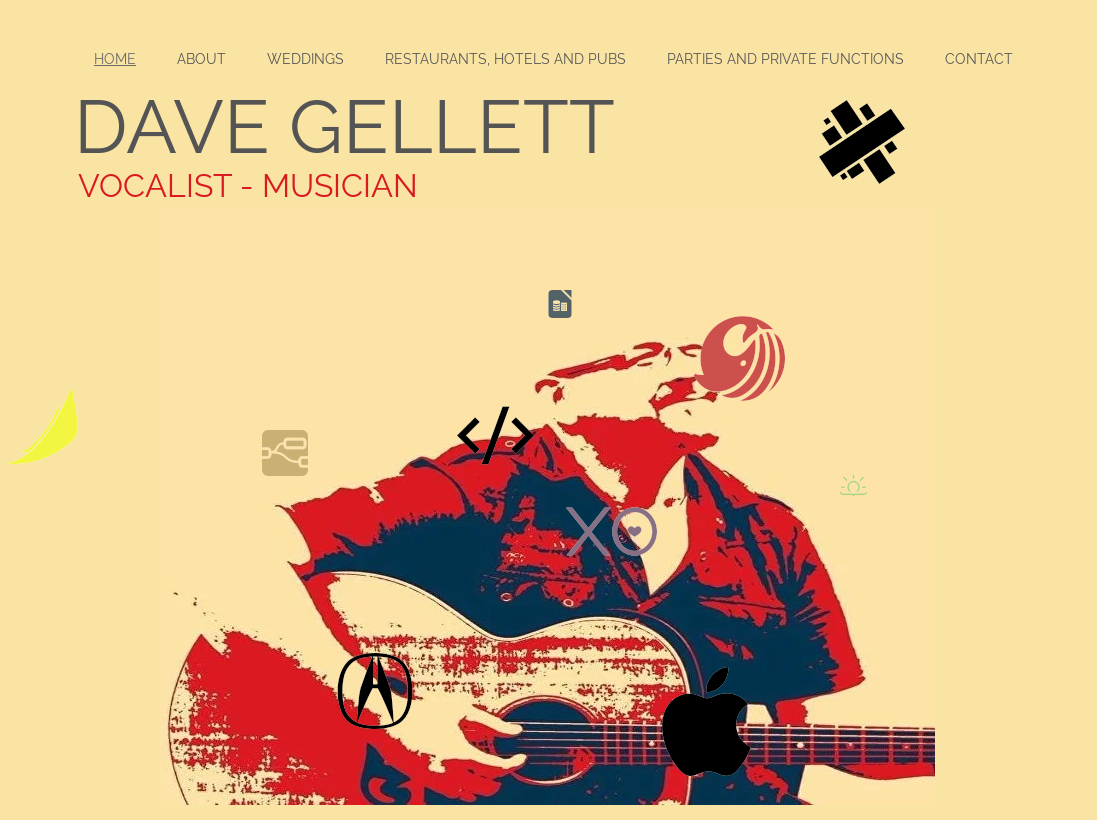 Image resolution: width=1097 pixels, height=820 pixels. What do you see at coordinates (706, 721) in the screenshot?
I see `apple brand or product indicator` at bounding box center [706, 721].